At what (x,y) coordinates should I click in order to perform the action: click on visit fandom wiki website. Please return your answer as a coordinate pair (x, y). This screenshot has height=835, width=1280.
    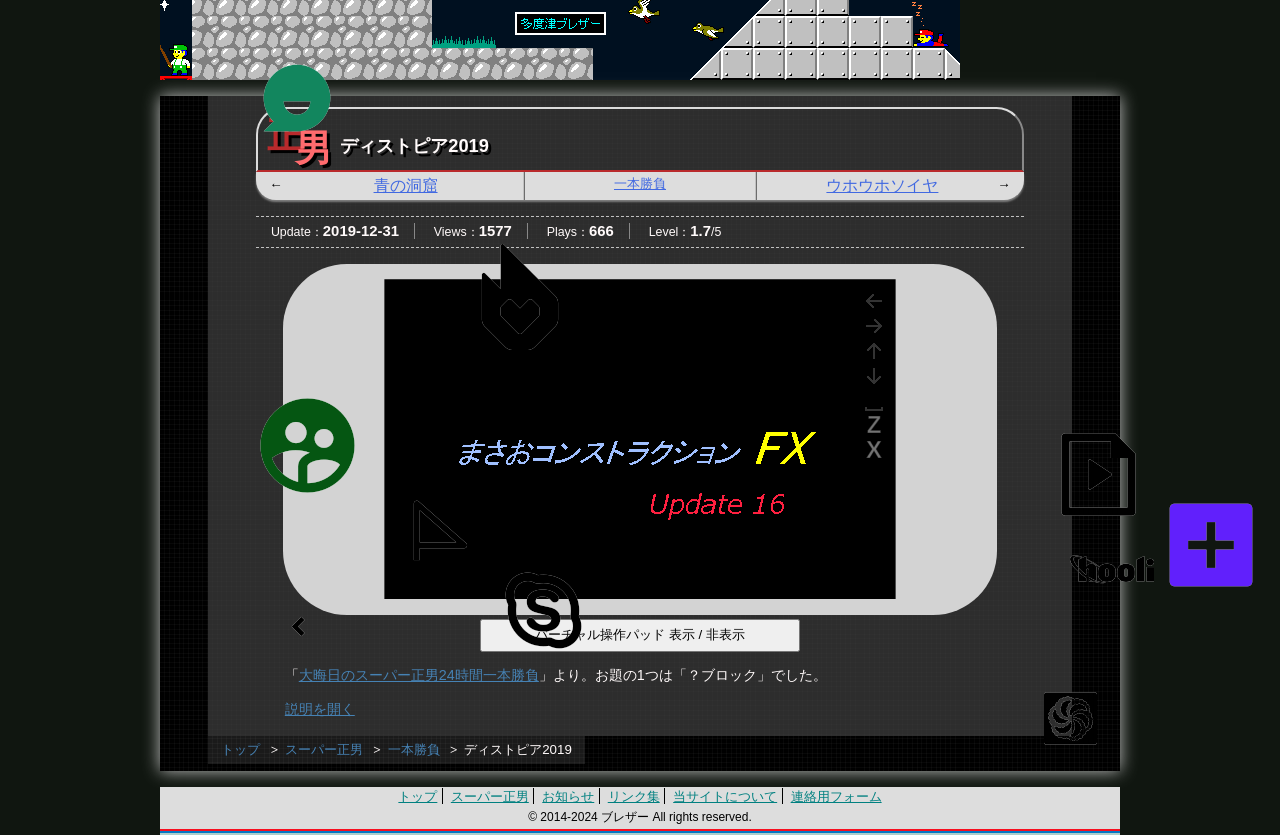
    Looking at the image, I should click on (520, 297).